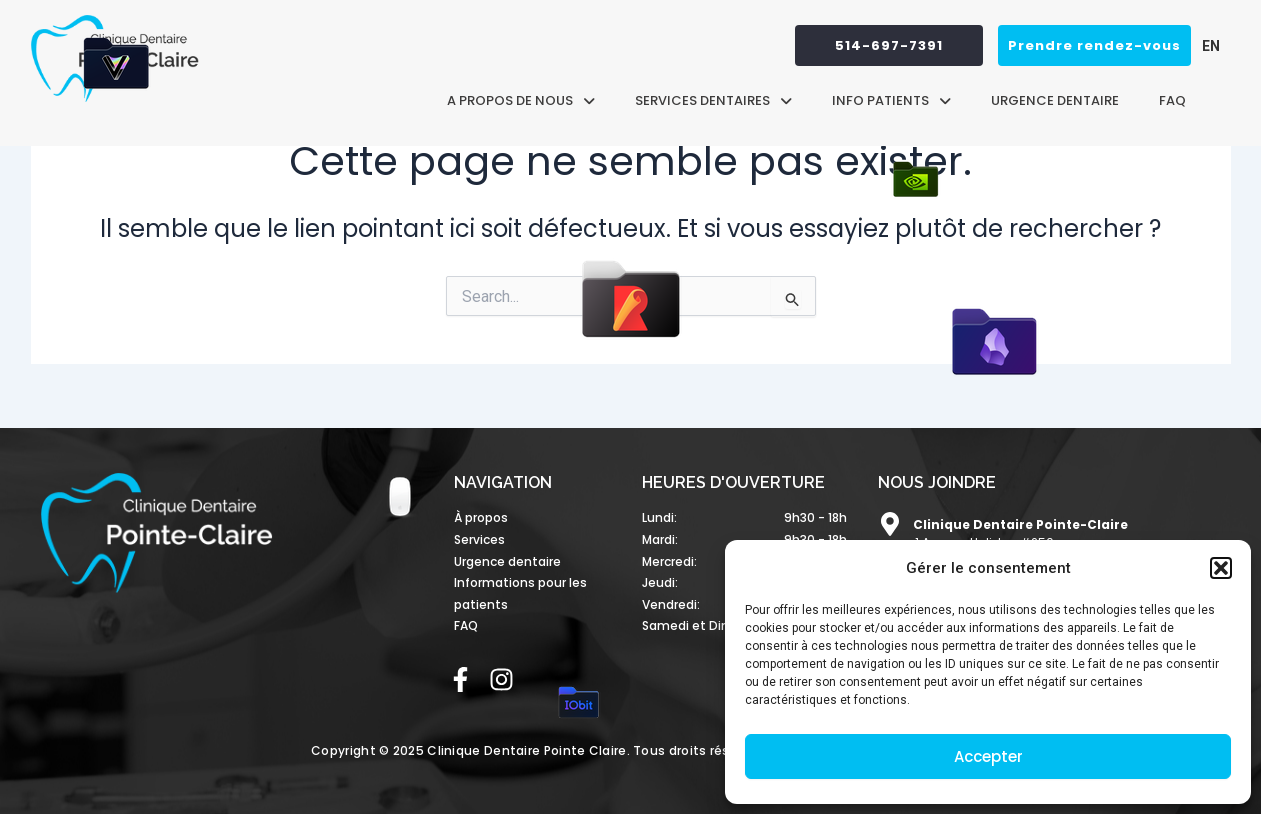 The image size is (1261, 814). Describe the element at coordinates (994, 344) in the screenshot. I see `open obsidian vault folder` at that location.